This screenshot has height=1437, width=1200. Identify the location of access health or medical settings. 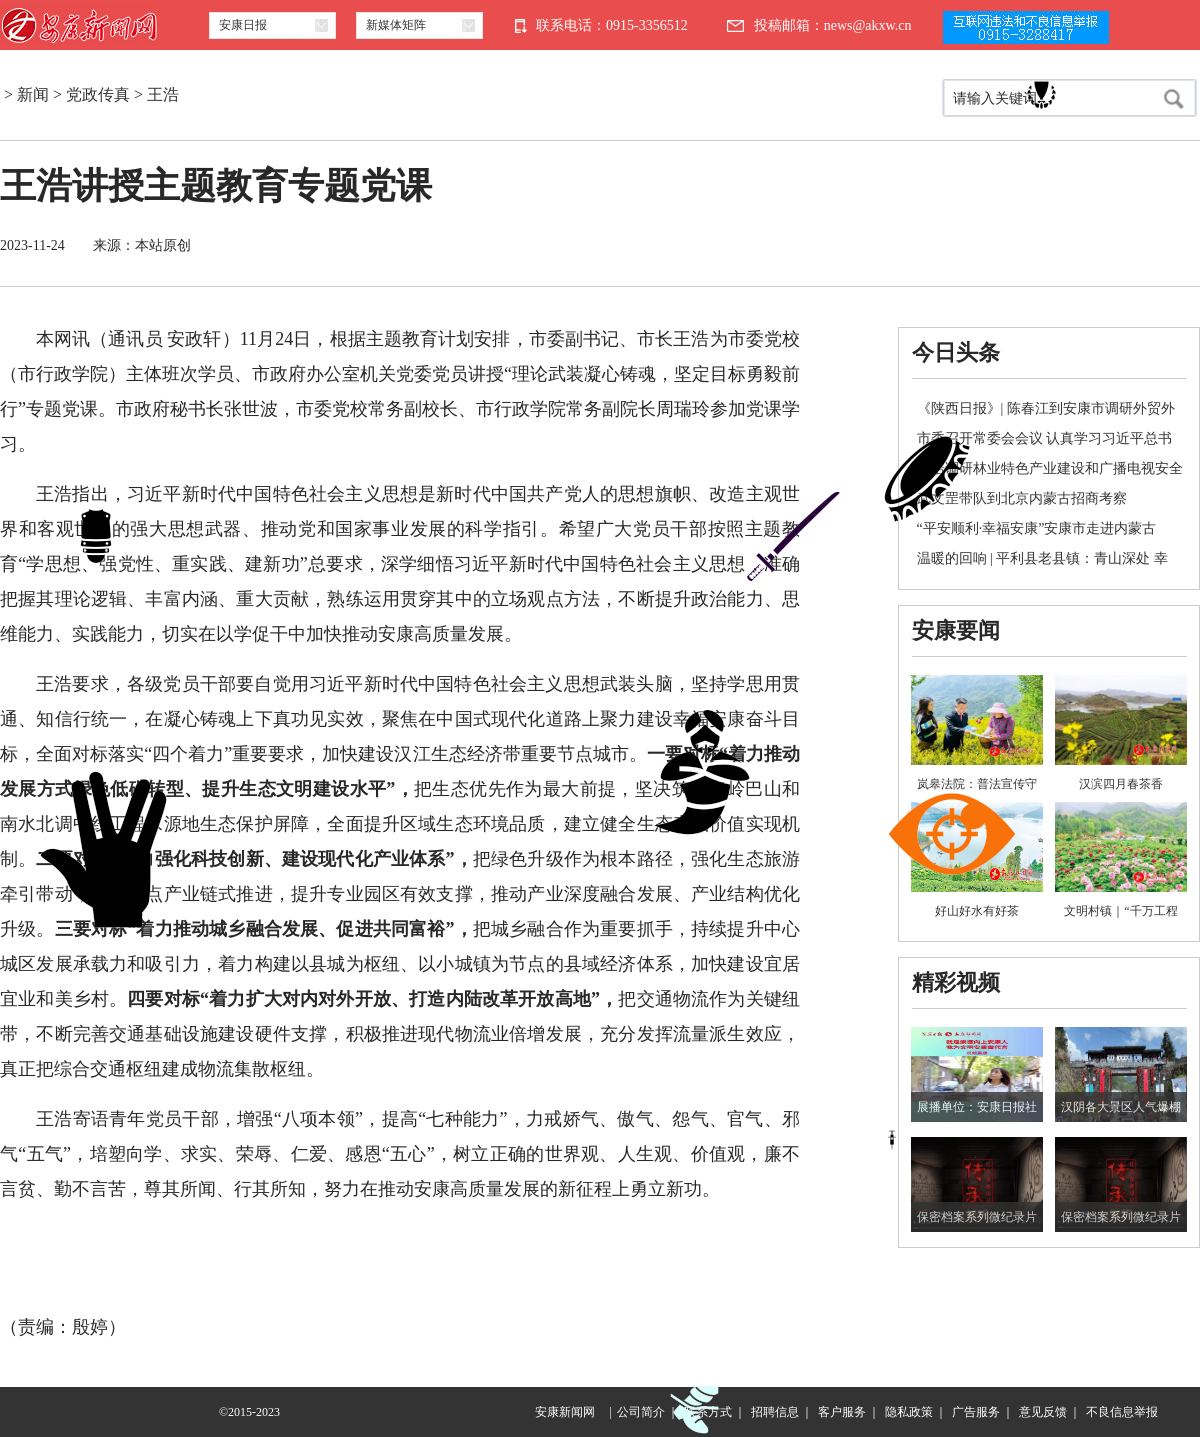
(892, 1140).